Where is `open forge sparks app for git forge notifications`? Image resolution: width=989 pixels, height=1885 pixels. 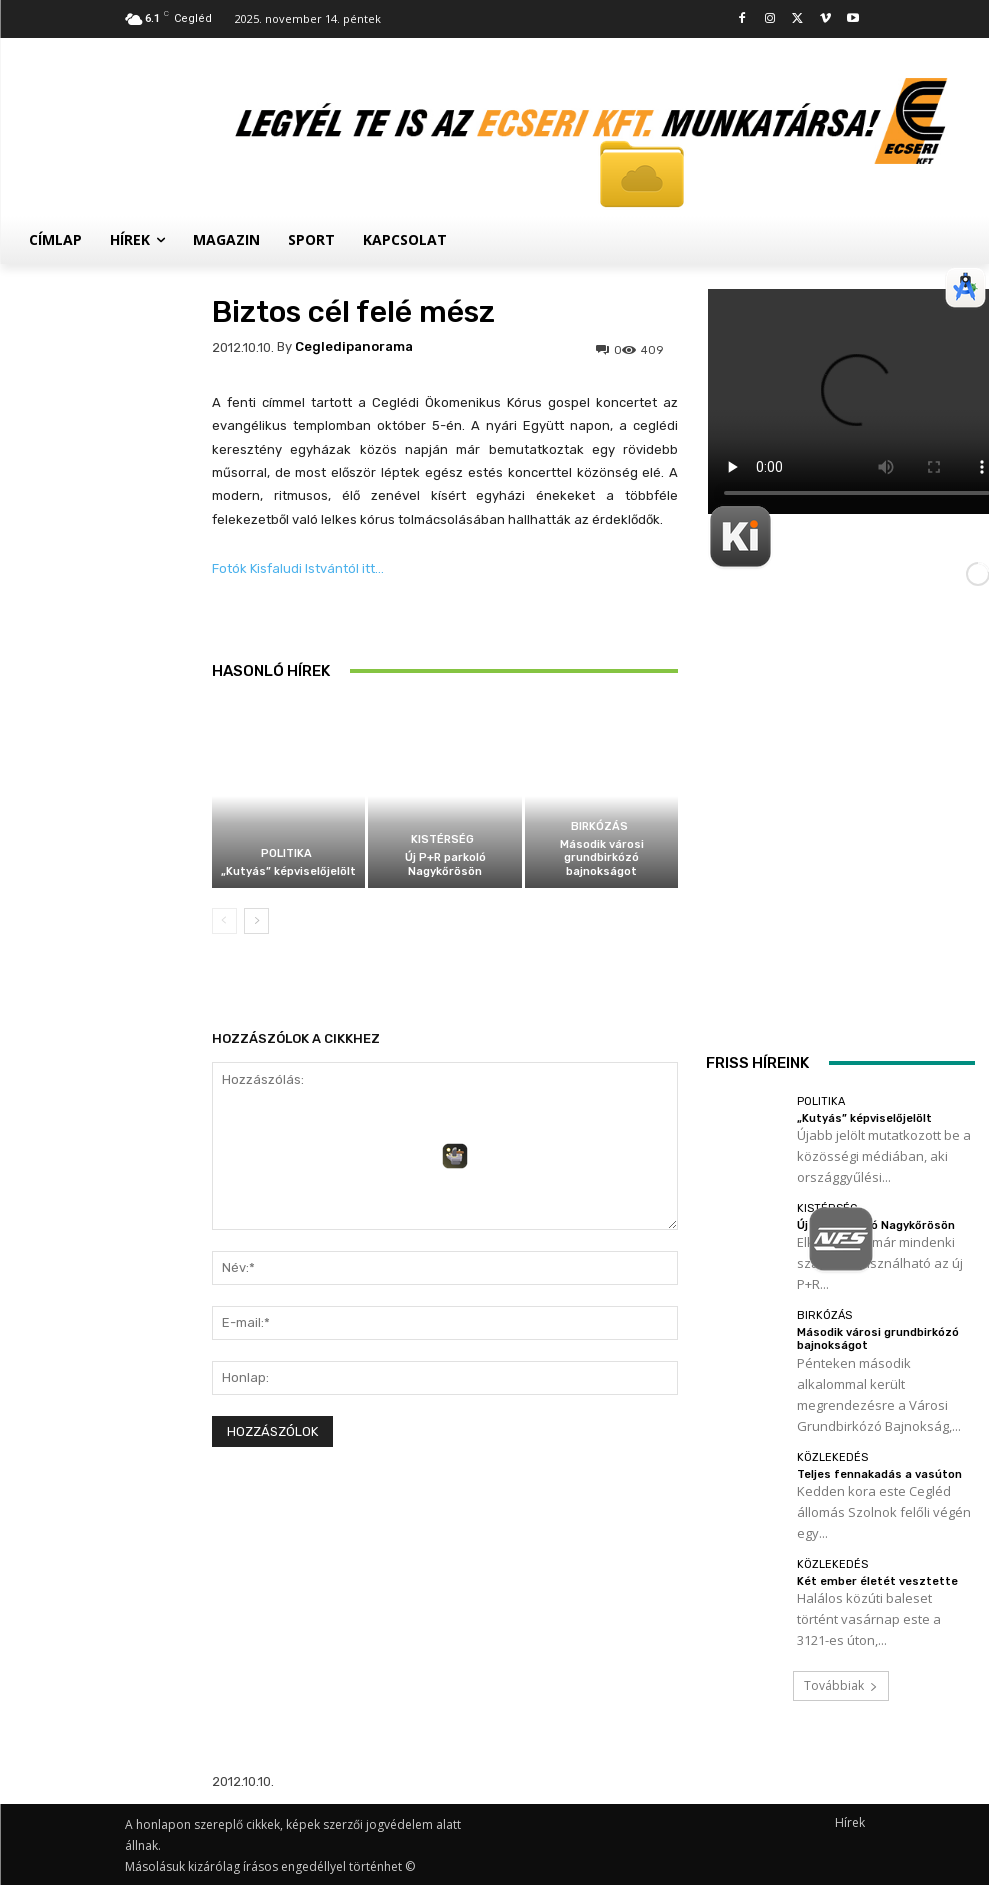
open forge sparks app for git forge notifications is located at coordinates (455, 1156).